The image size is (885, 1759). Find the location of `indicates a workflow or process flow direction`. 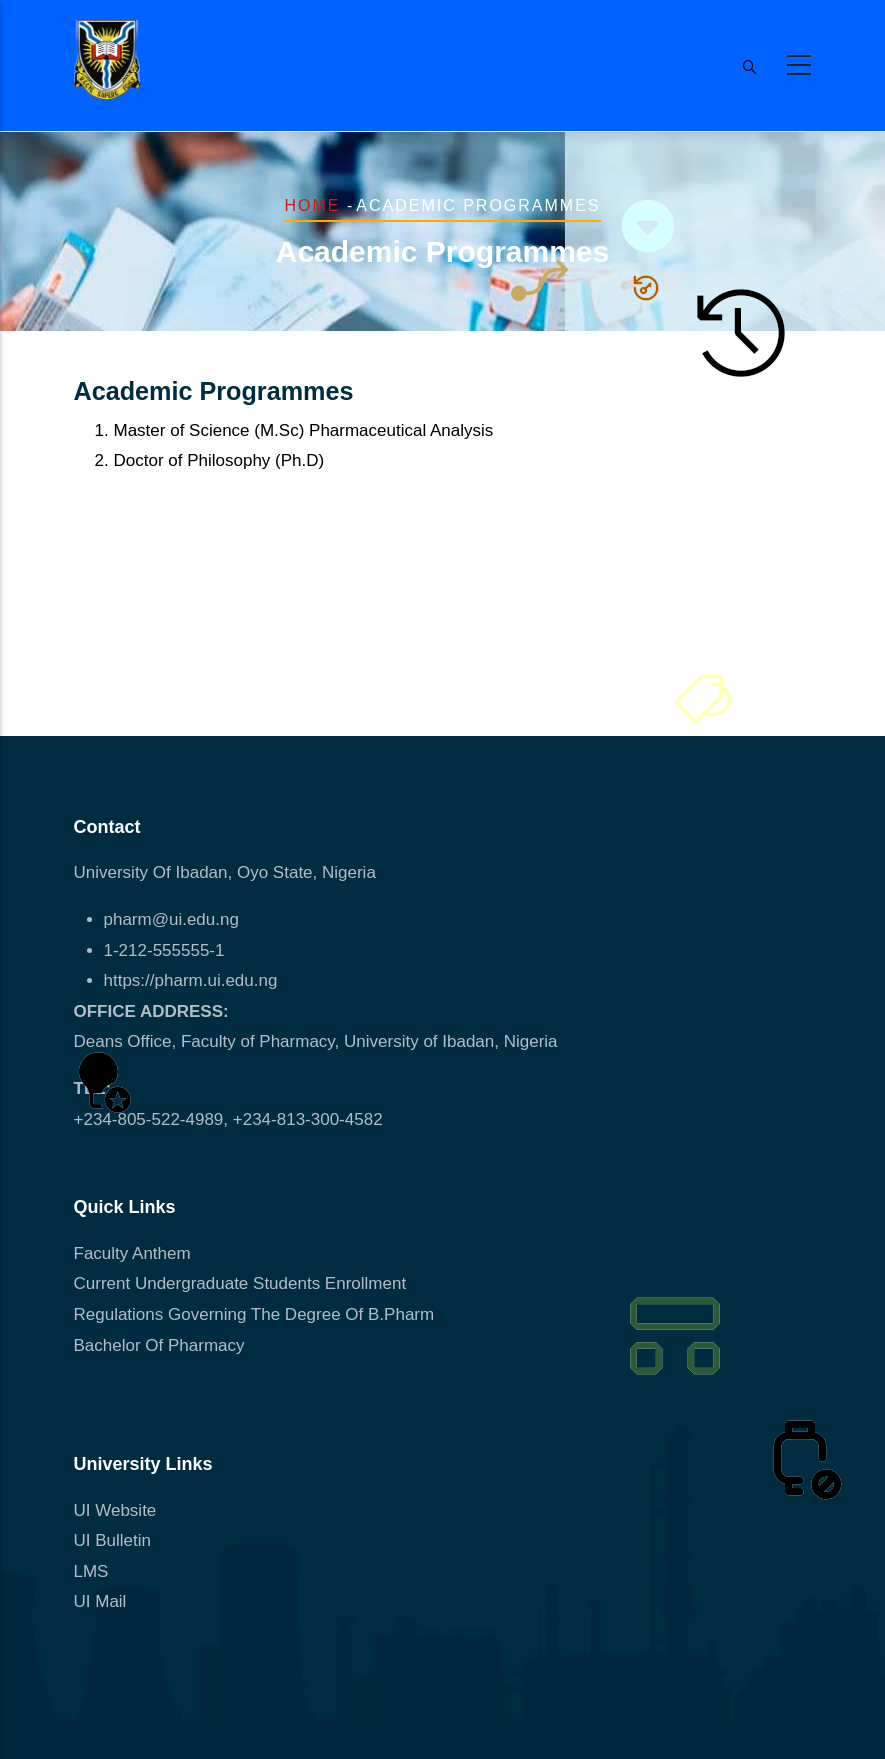

indicates a workflow or process flow direction is located at coordinates (538, 281).